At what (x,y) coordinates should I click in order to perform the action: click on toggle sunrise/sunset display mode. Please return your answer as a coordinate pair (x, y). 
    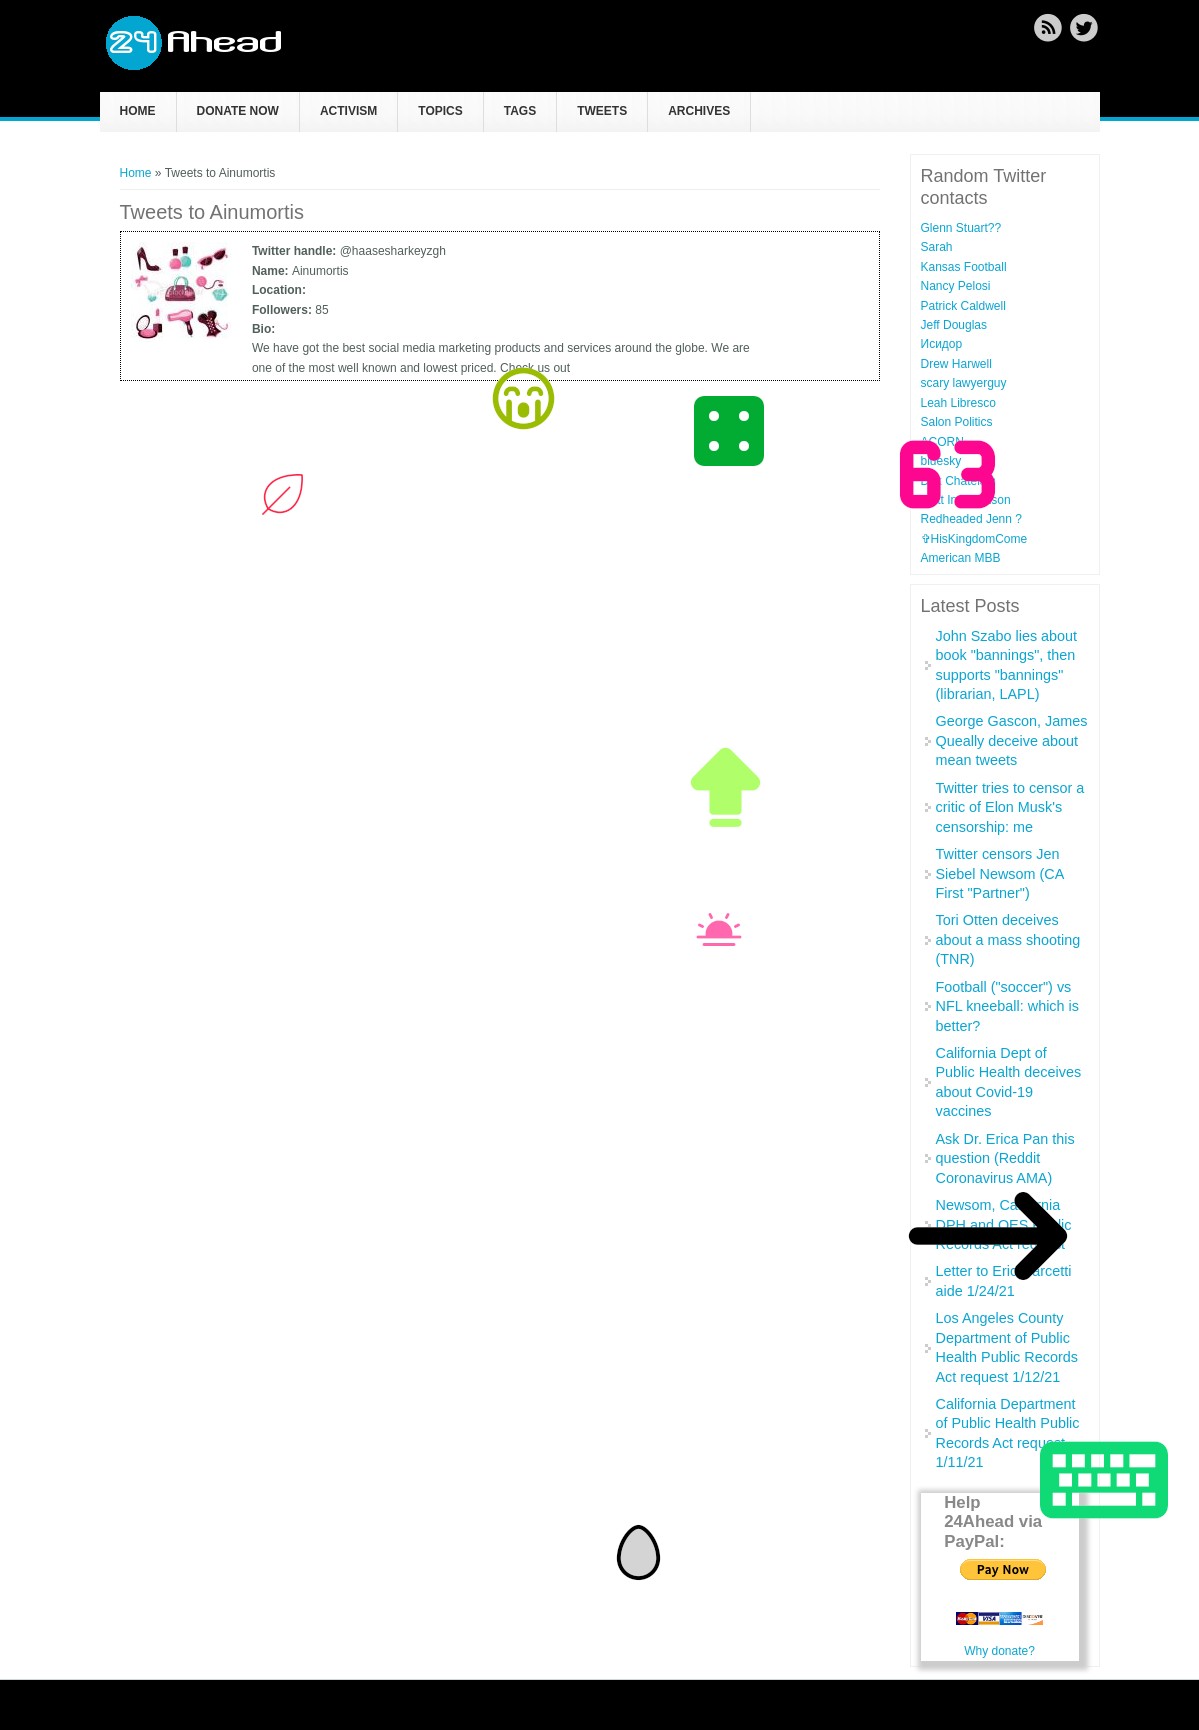
    Looking at the image, I should click on (719, 931).